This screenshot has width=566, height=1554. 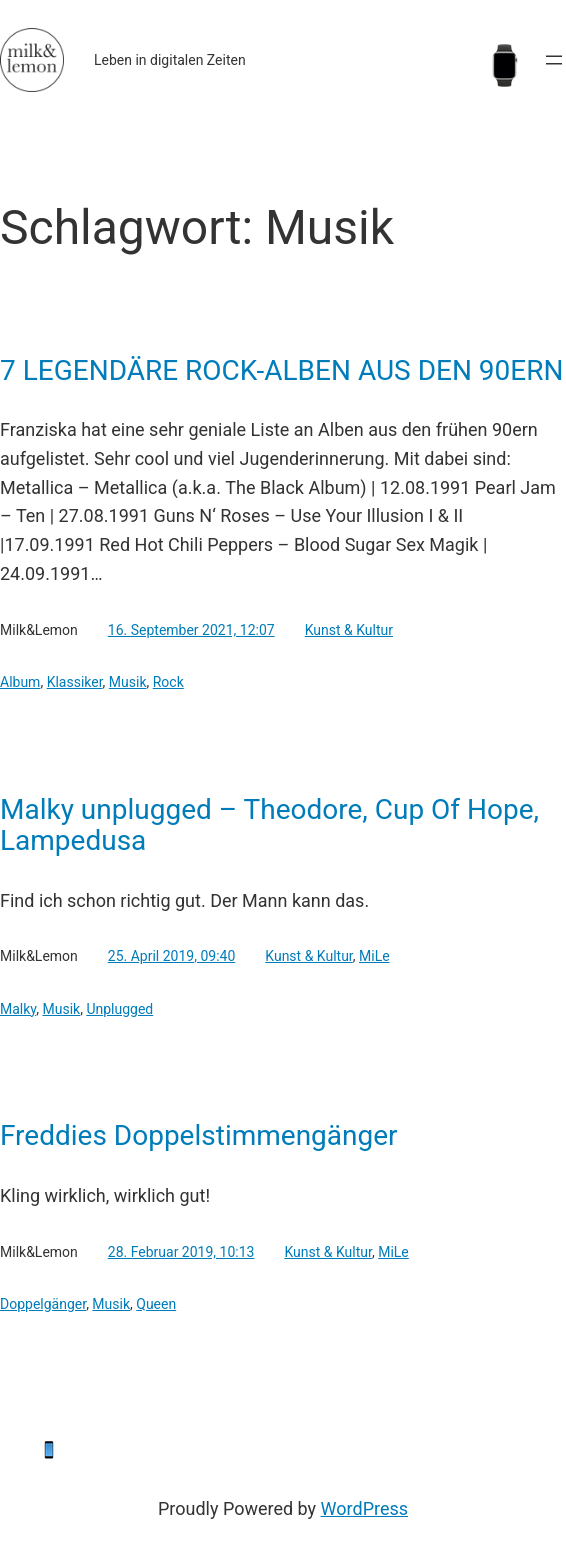 I want to click on indicates a connected iPhone device, so click(x=49, y=1450).